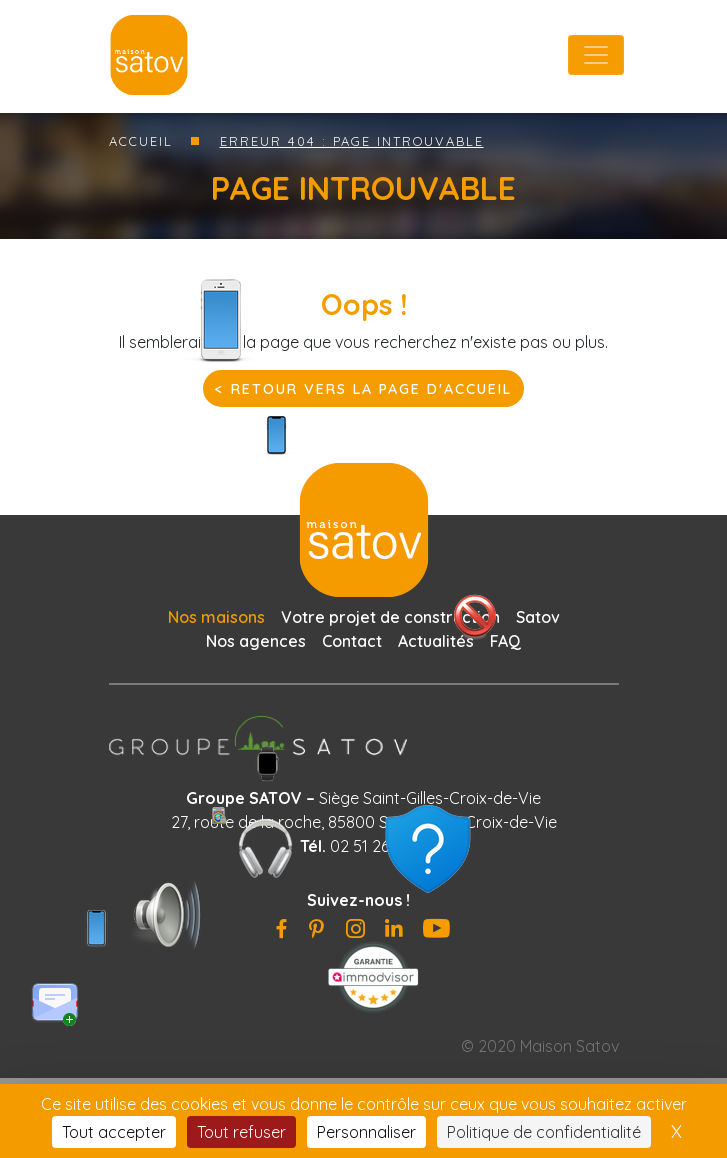  What do you see at coordinates (428, 849) in the screenshot?
I see `access help and support resources` at bounding box center [428, 849].